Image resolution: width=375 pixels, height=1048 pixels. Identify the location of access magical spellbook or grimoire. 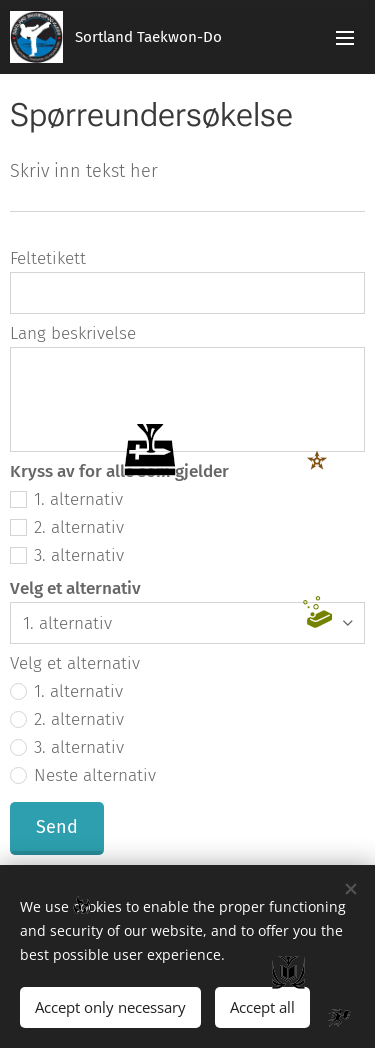
(288, 972).